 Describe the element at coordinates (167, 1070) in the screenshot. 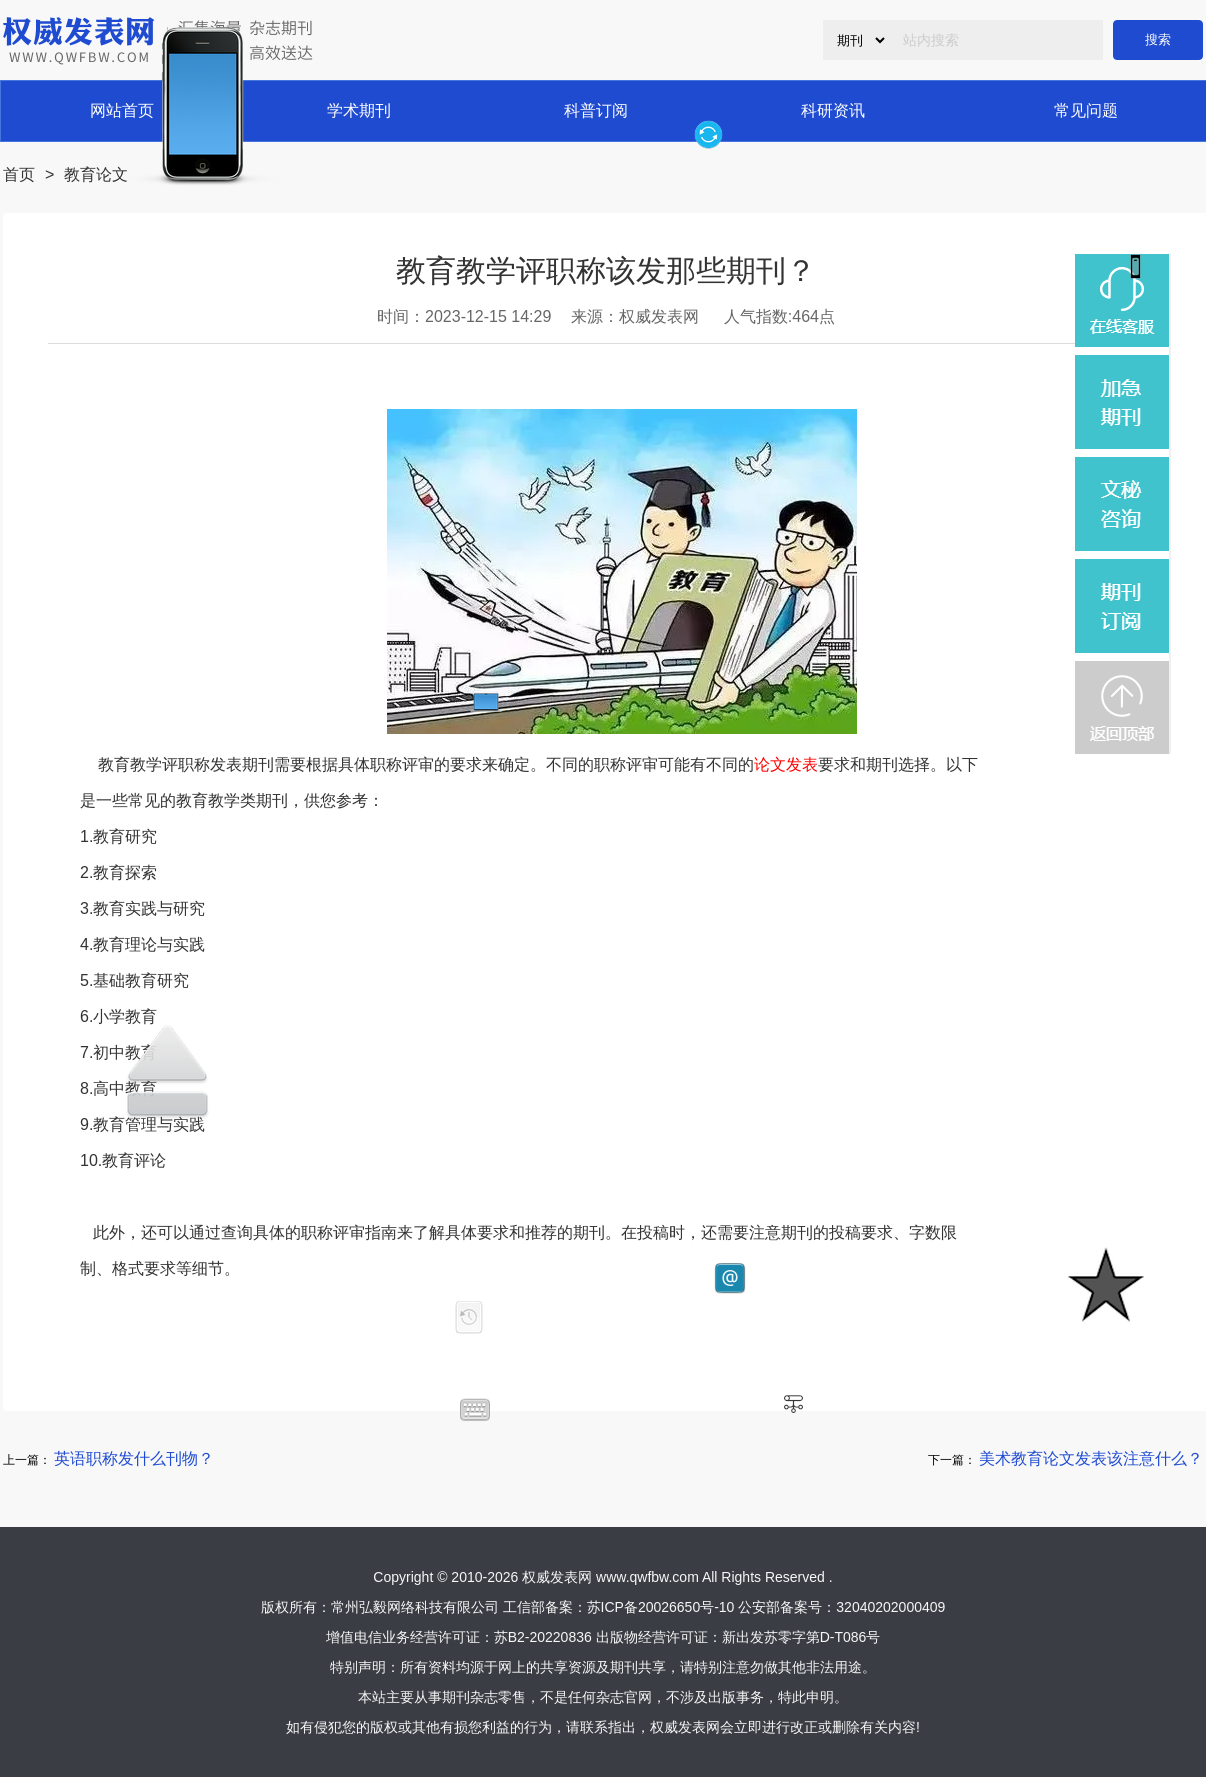

I see `eject a disc or removable media` at that location.